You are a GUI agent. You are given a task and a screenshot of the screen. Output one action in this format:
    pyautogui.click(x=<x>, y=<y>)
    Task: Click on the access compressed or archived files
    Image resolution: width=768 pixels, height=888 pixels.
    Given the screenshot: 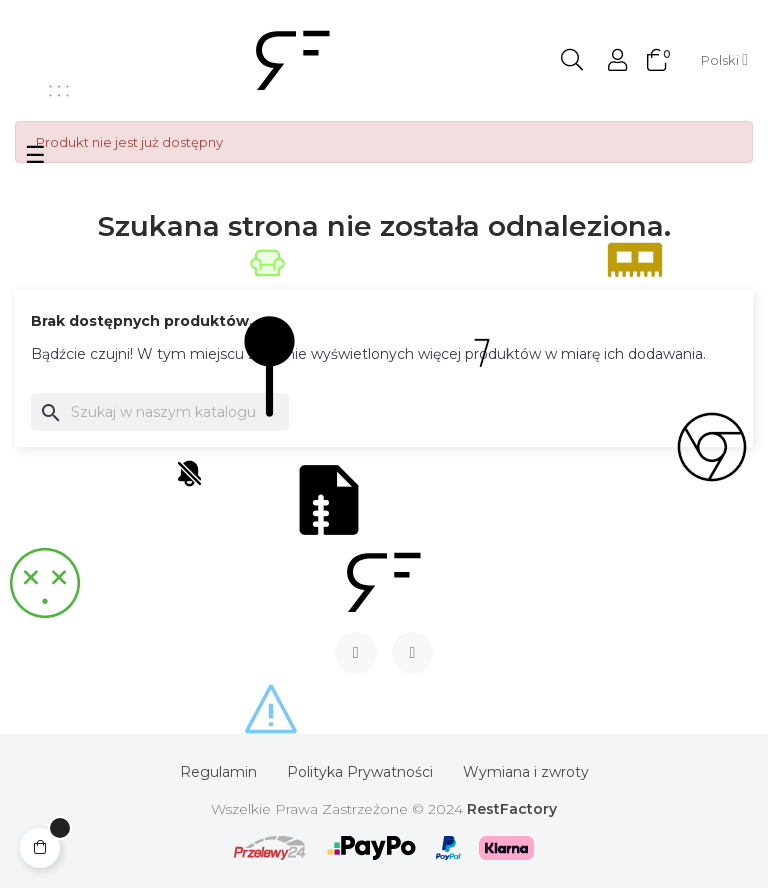 What is the action you would take?
    pyautogui.click(x=329, y=500)
    